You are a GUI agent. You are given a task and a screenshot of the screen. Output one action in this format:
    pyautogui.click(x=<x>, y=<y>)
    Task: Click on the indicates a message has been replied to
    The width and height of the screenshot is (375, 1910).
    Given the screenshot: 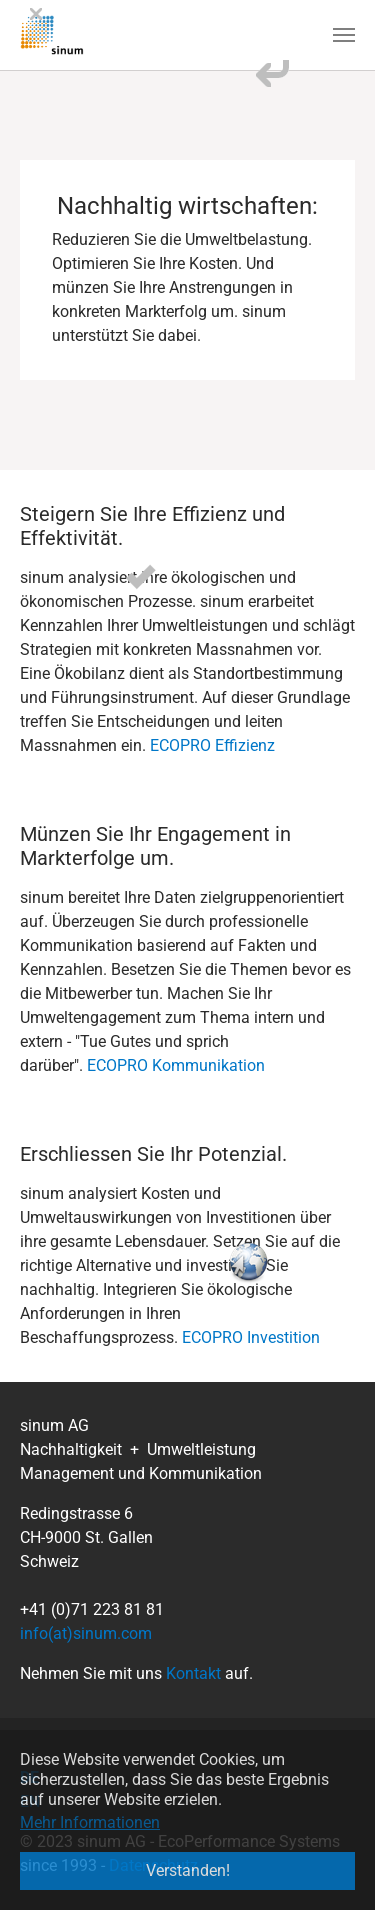 What is the action you would take?
    pyautogui.click(x=271, y=72)
    